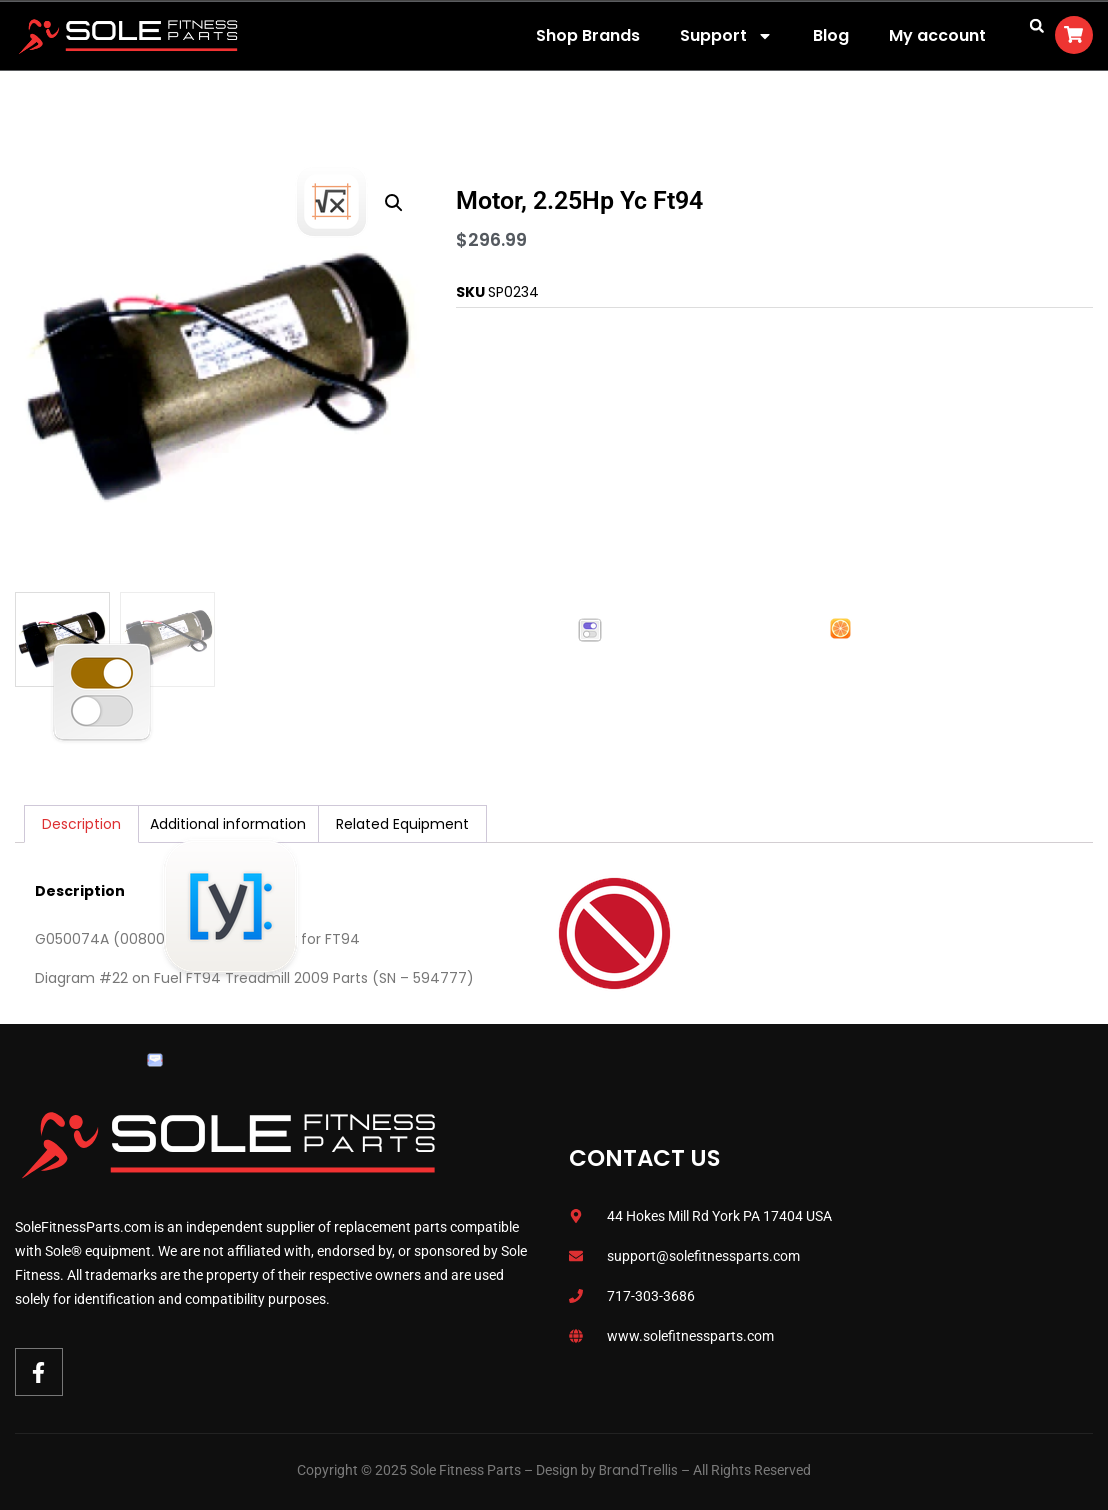  I want to click on open libreoffice math equation editor, so click(331, 201).